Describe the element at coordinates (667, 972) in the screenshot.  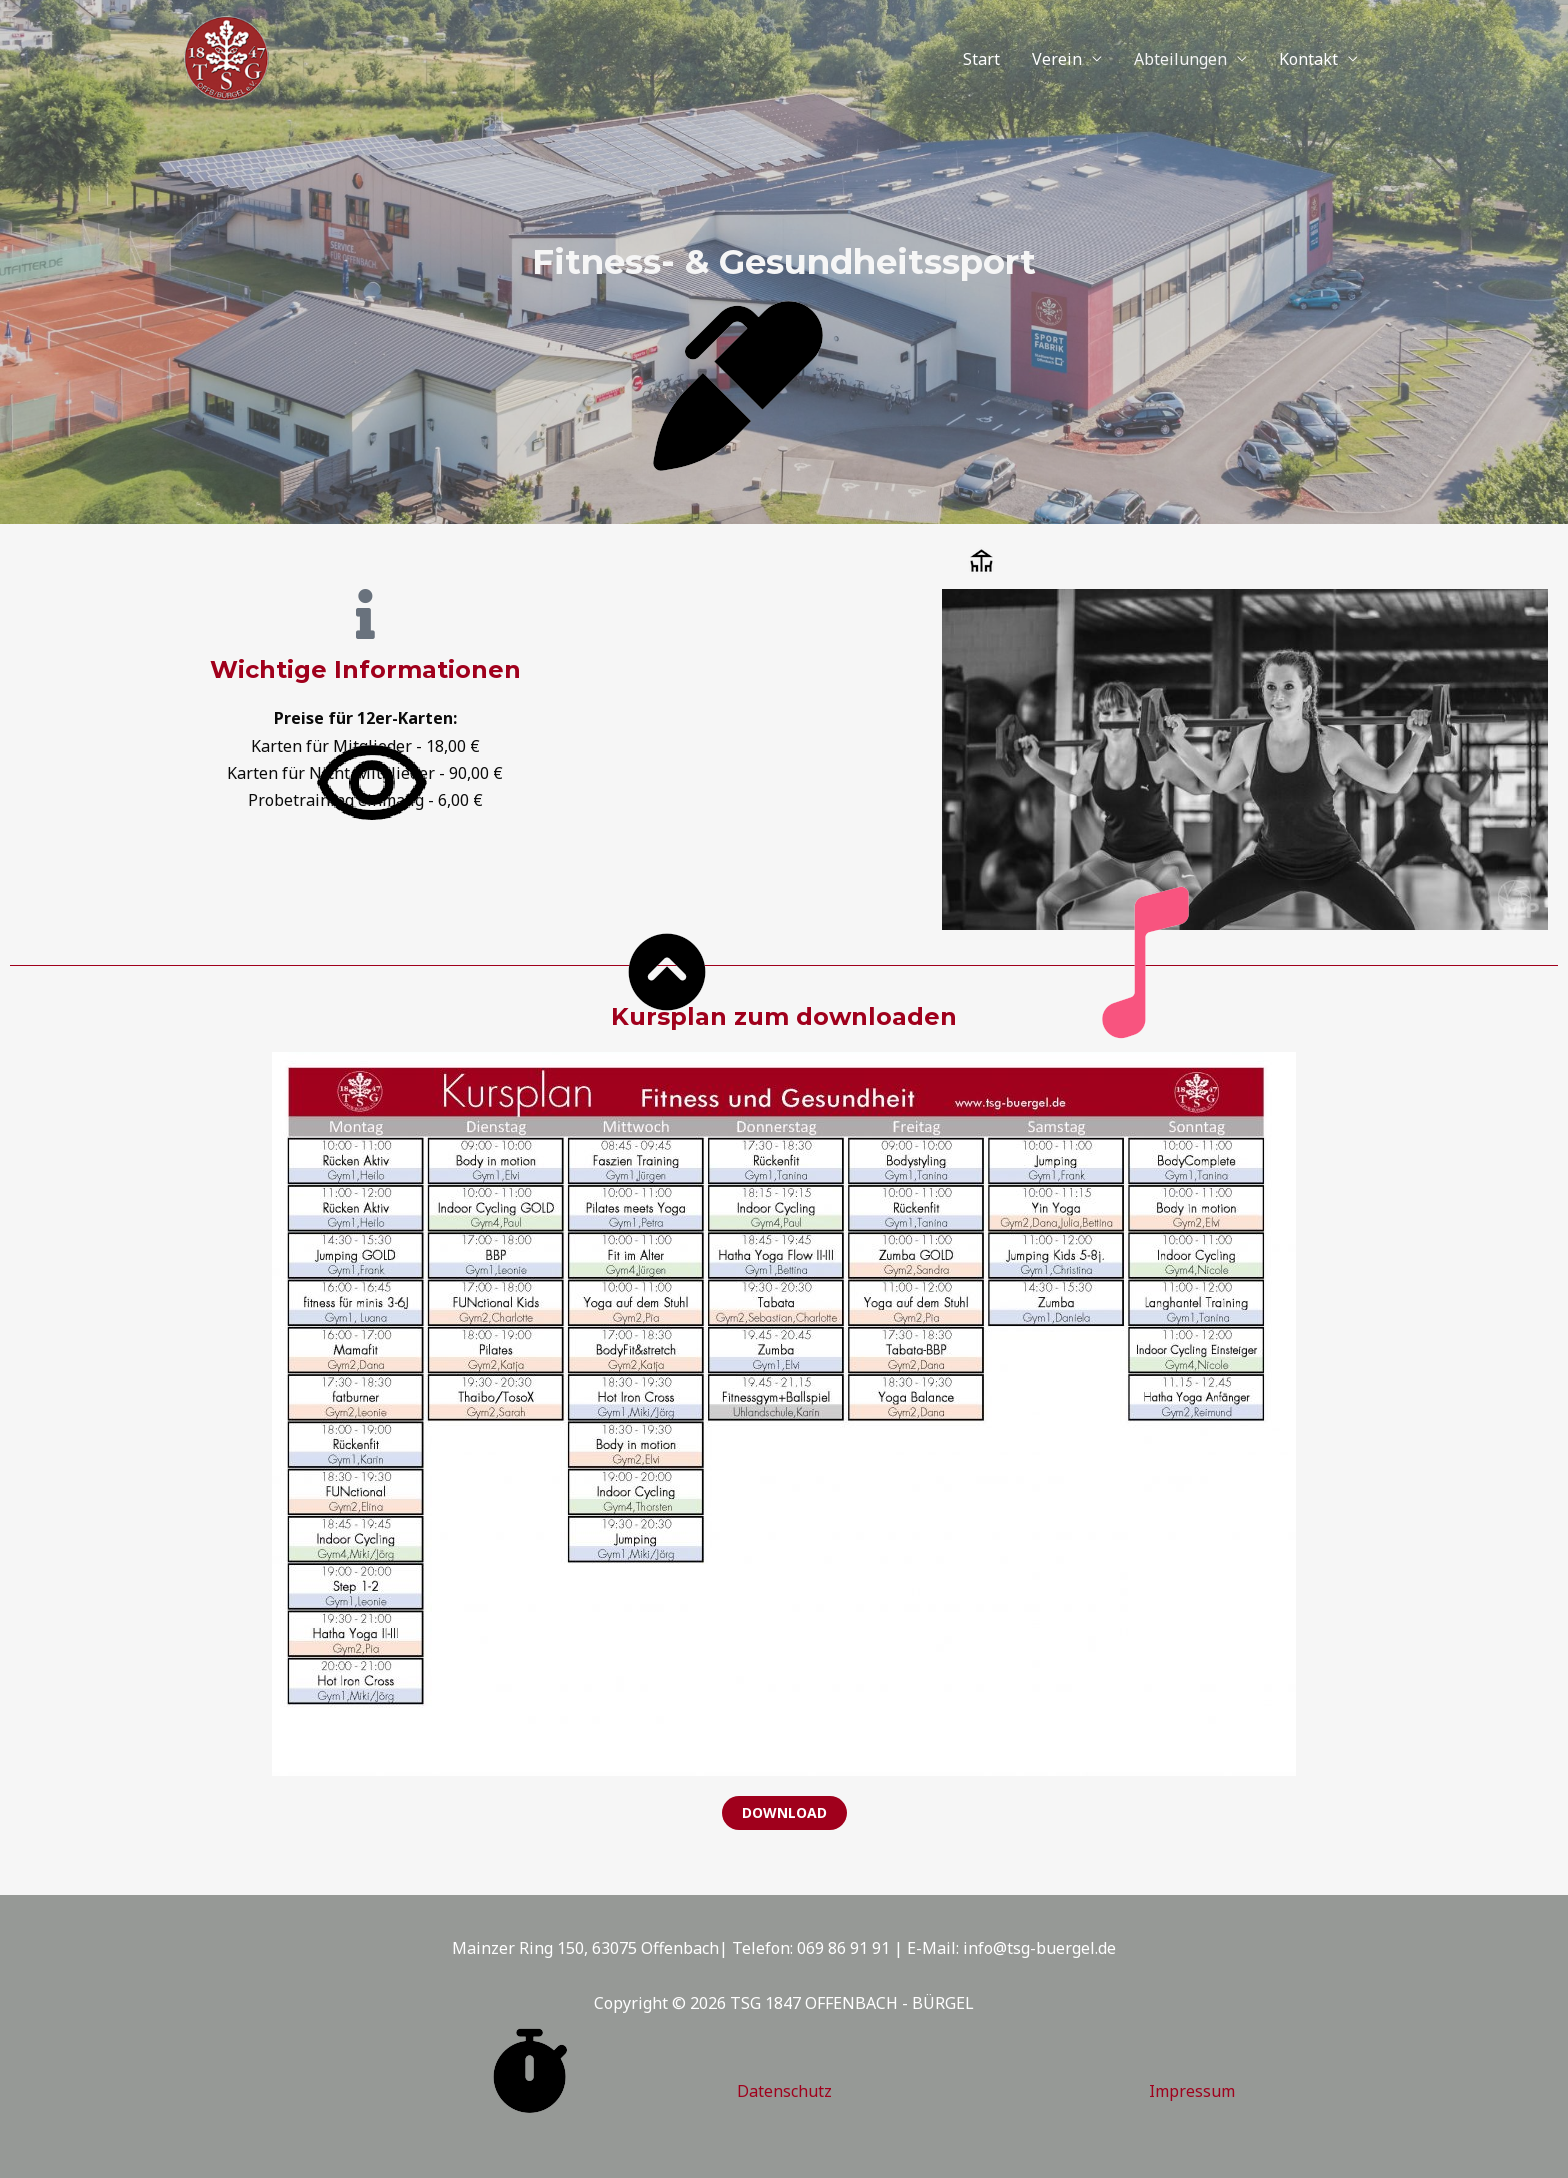
I see `scroll to top of page` at that location.